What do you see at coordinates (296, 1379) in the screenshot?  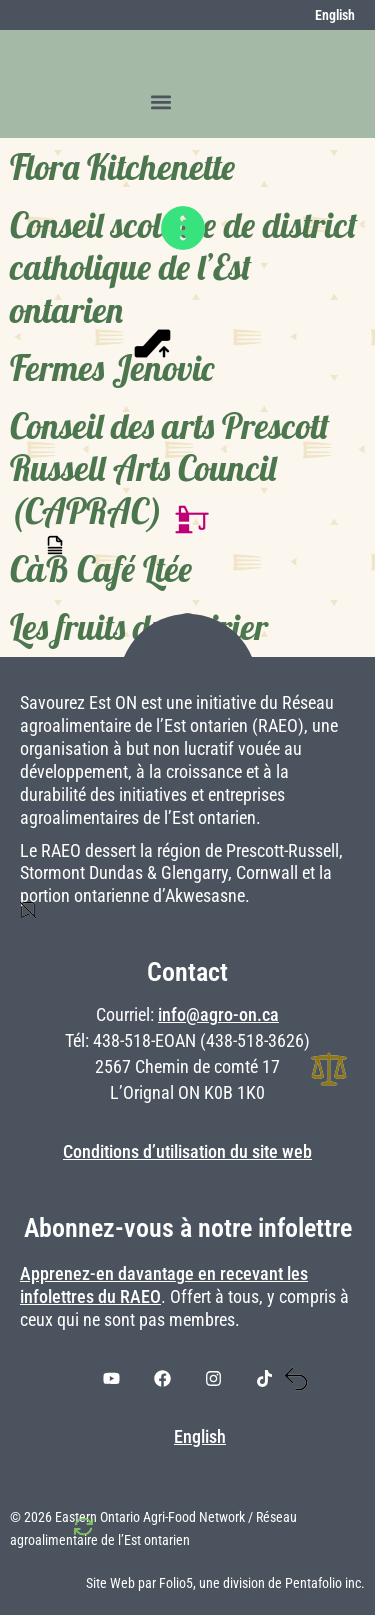 I see `undo the last action` at bounding box center [296, 1379].